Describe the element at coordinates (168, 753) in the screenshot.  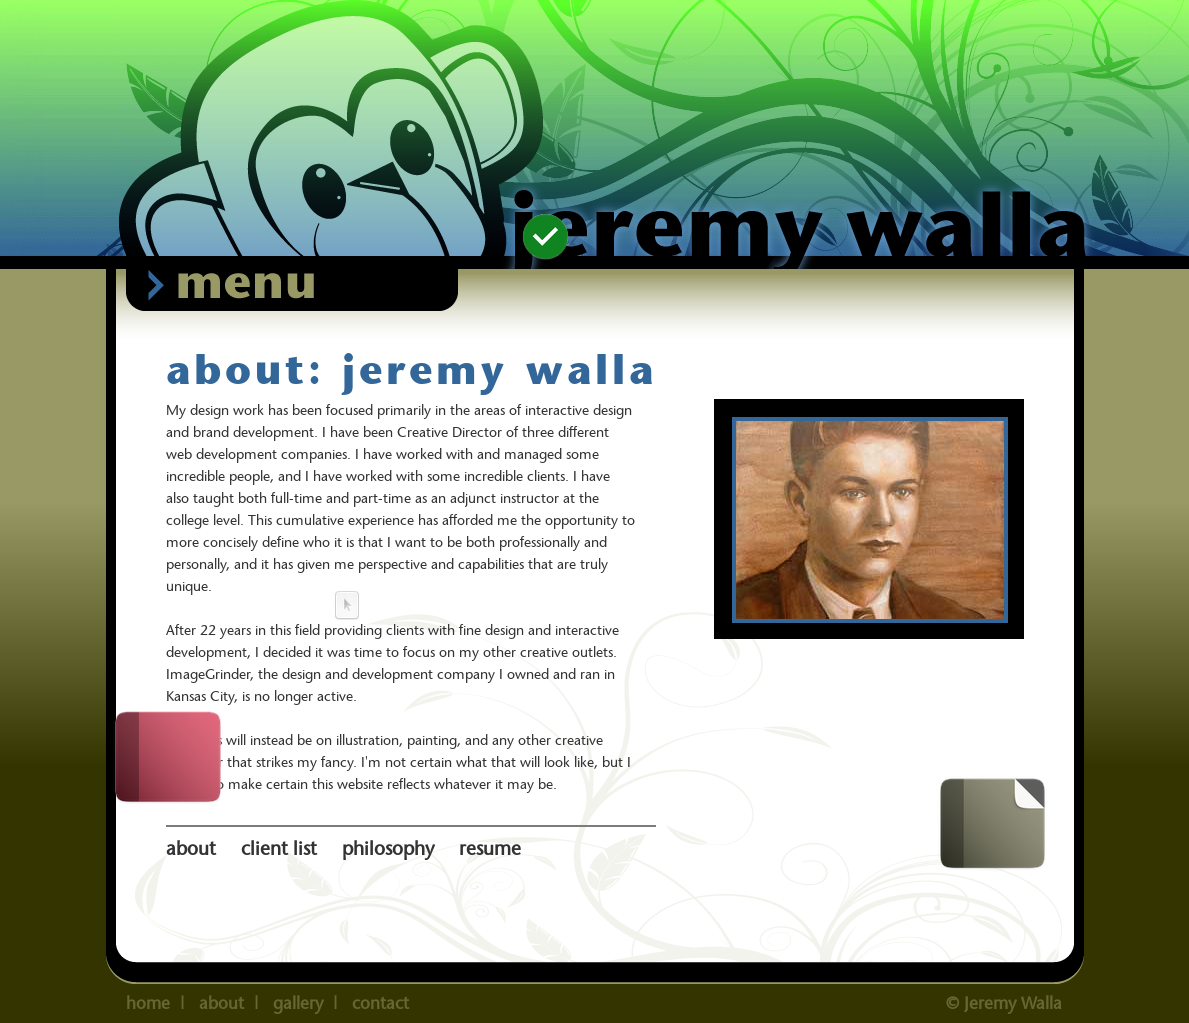
I see `access desktop folder contents` at that location.